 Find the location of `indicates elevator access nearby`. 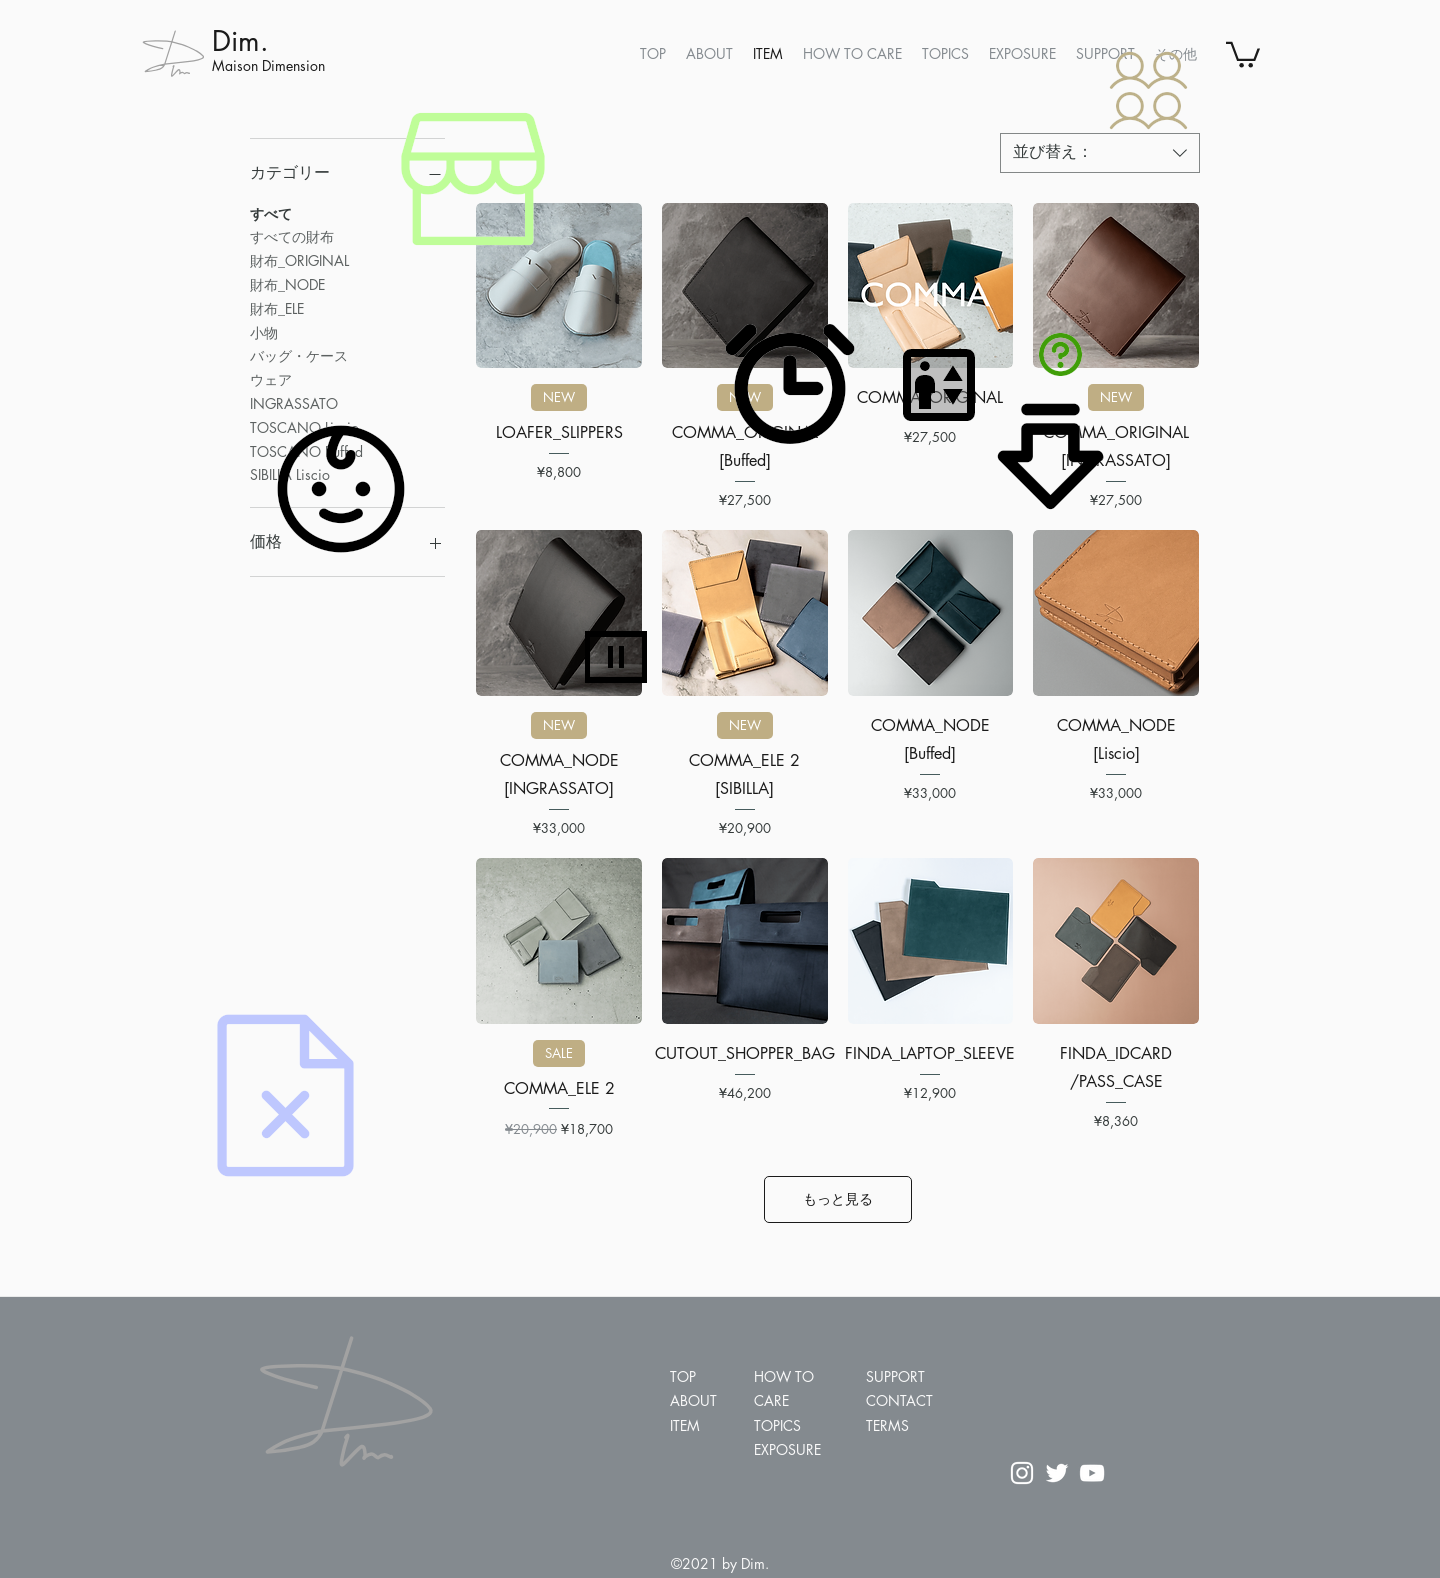

indicates elevator access nearby is located at coordinates (939, 385).